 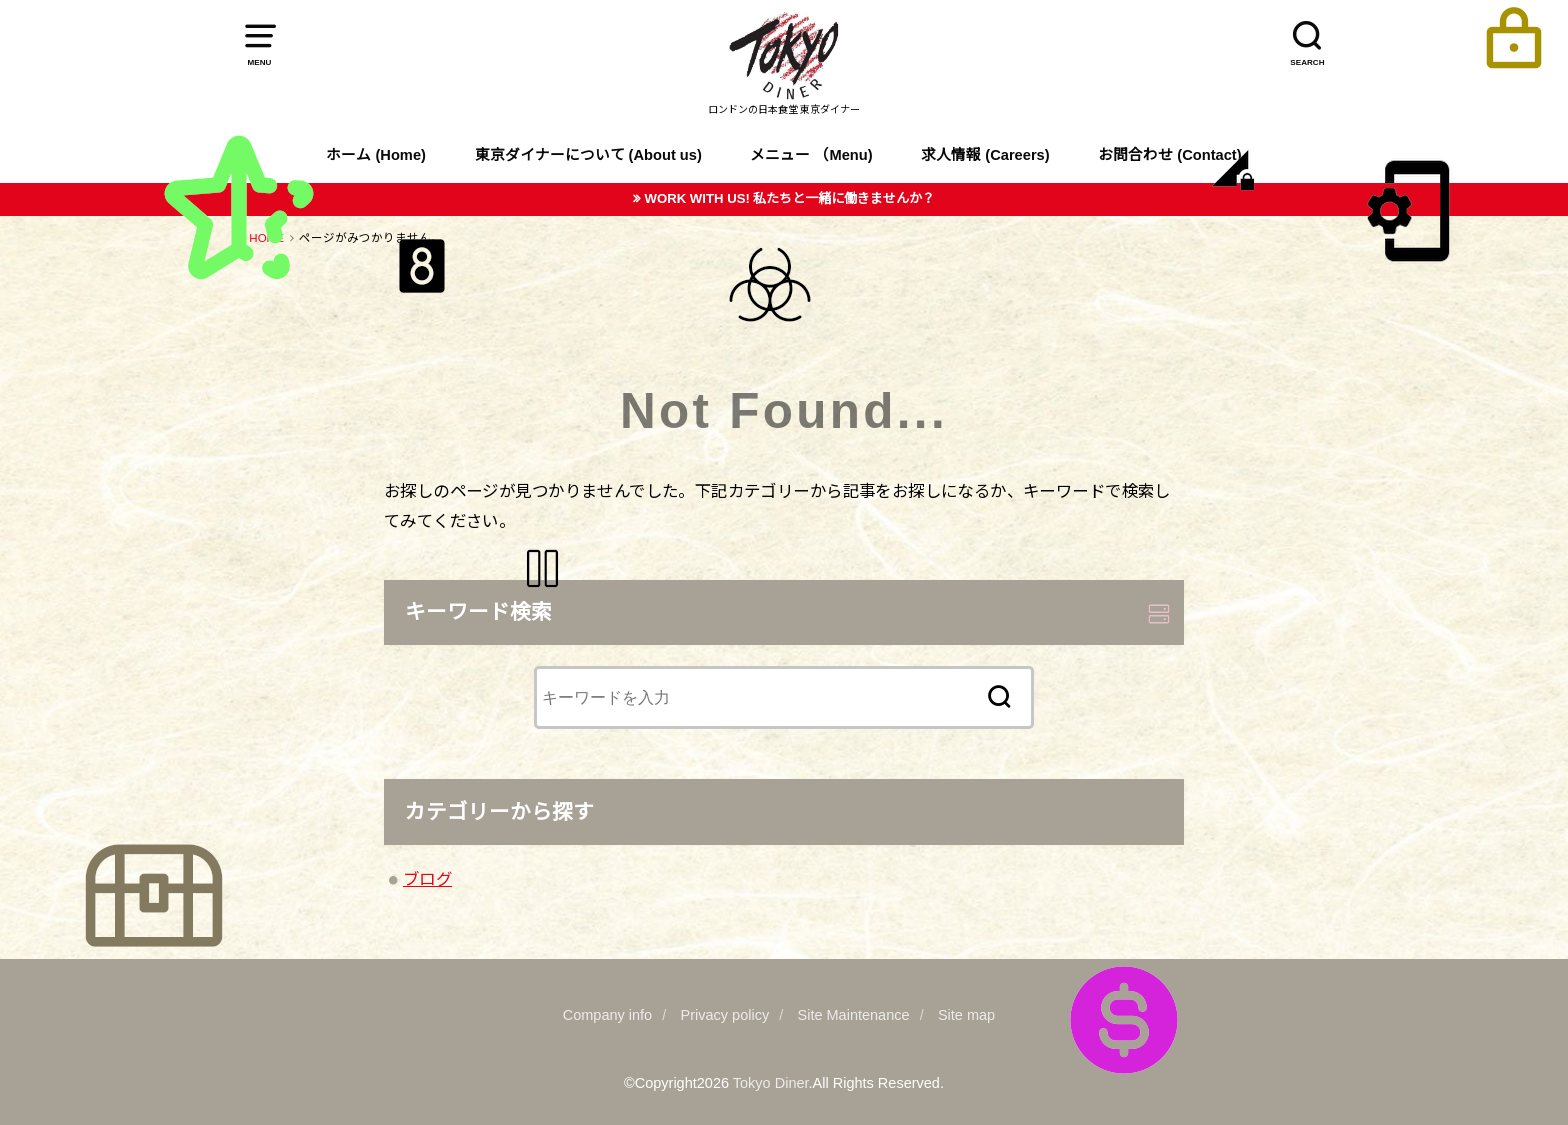 What do you see at coordinates (154, 898) in the screenshot?
I see `access rewards or collected items` at bounding box center [154, 898].